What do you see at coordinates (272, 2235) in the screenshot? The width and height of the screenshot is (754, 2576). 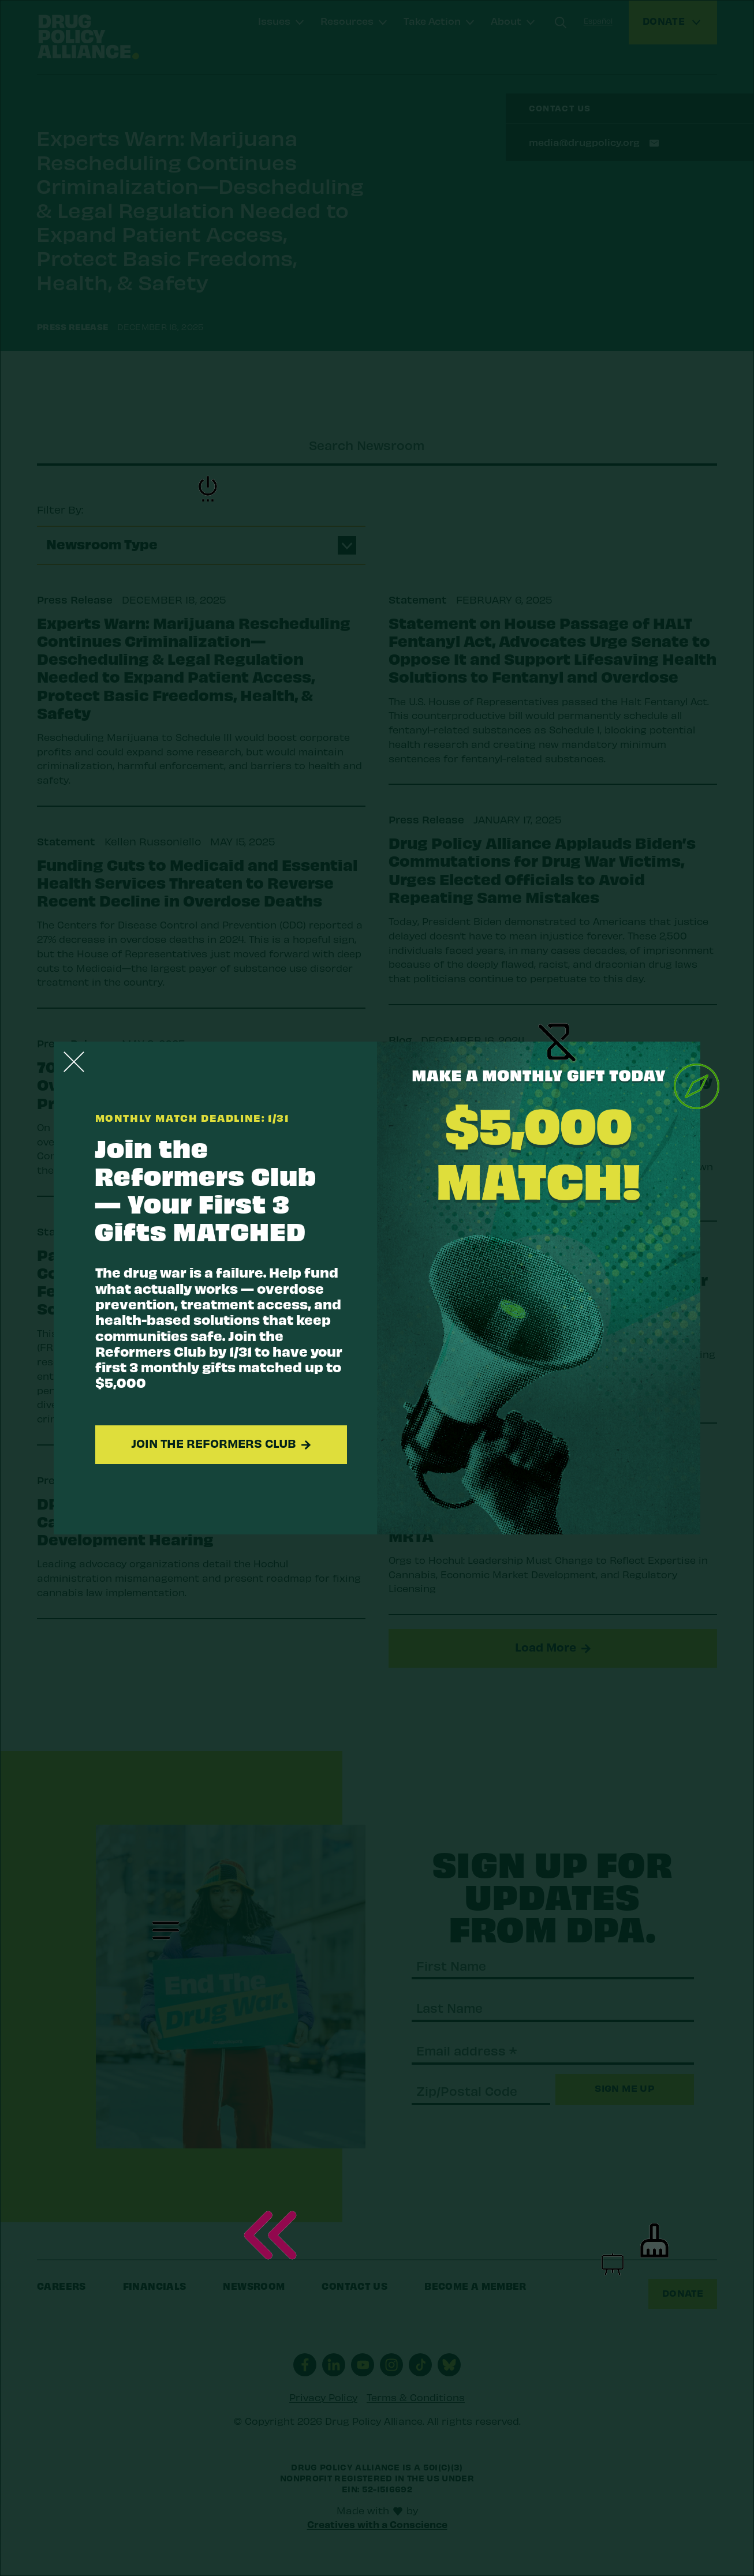 I see `go back to the beginning` at bounding box center [272, 2235].